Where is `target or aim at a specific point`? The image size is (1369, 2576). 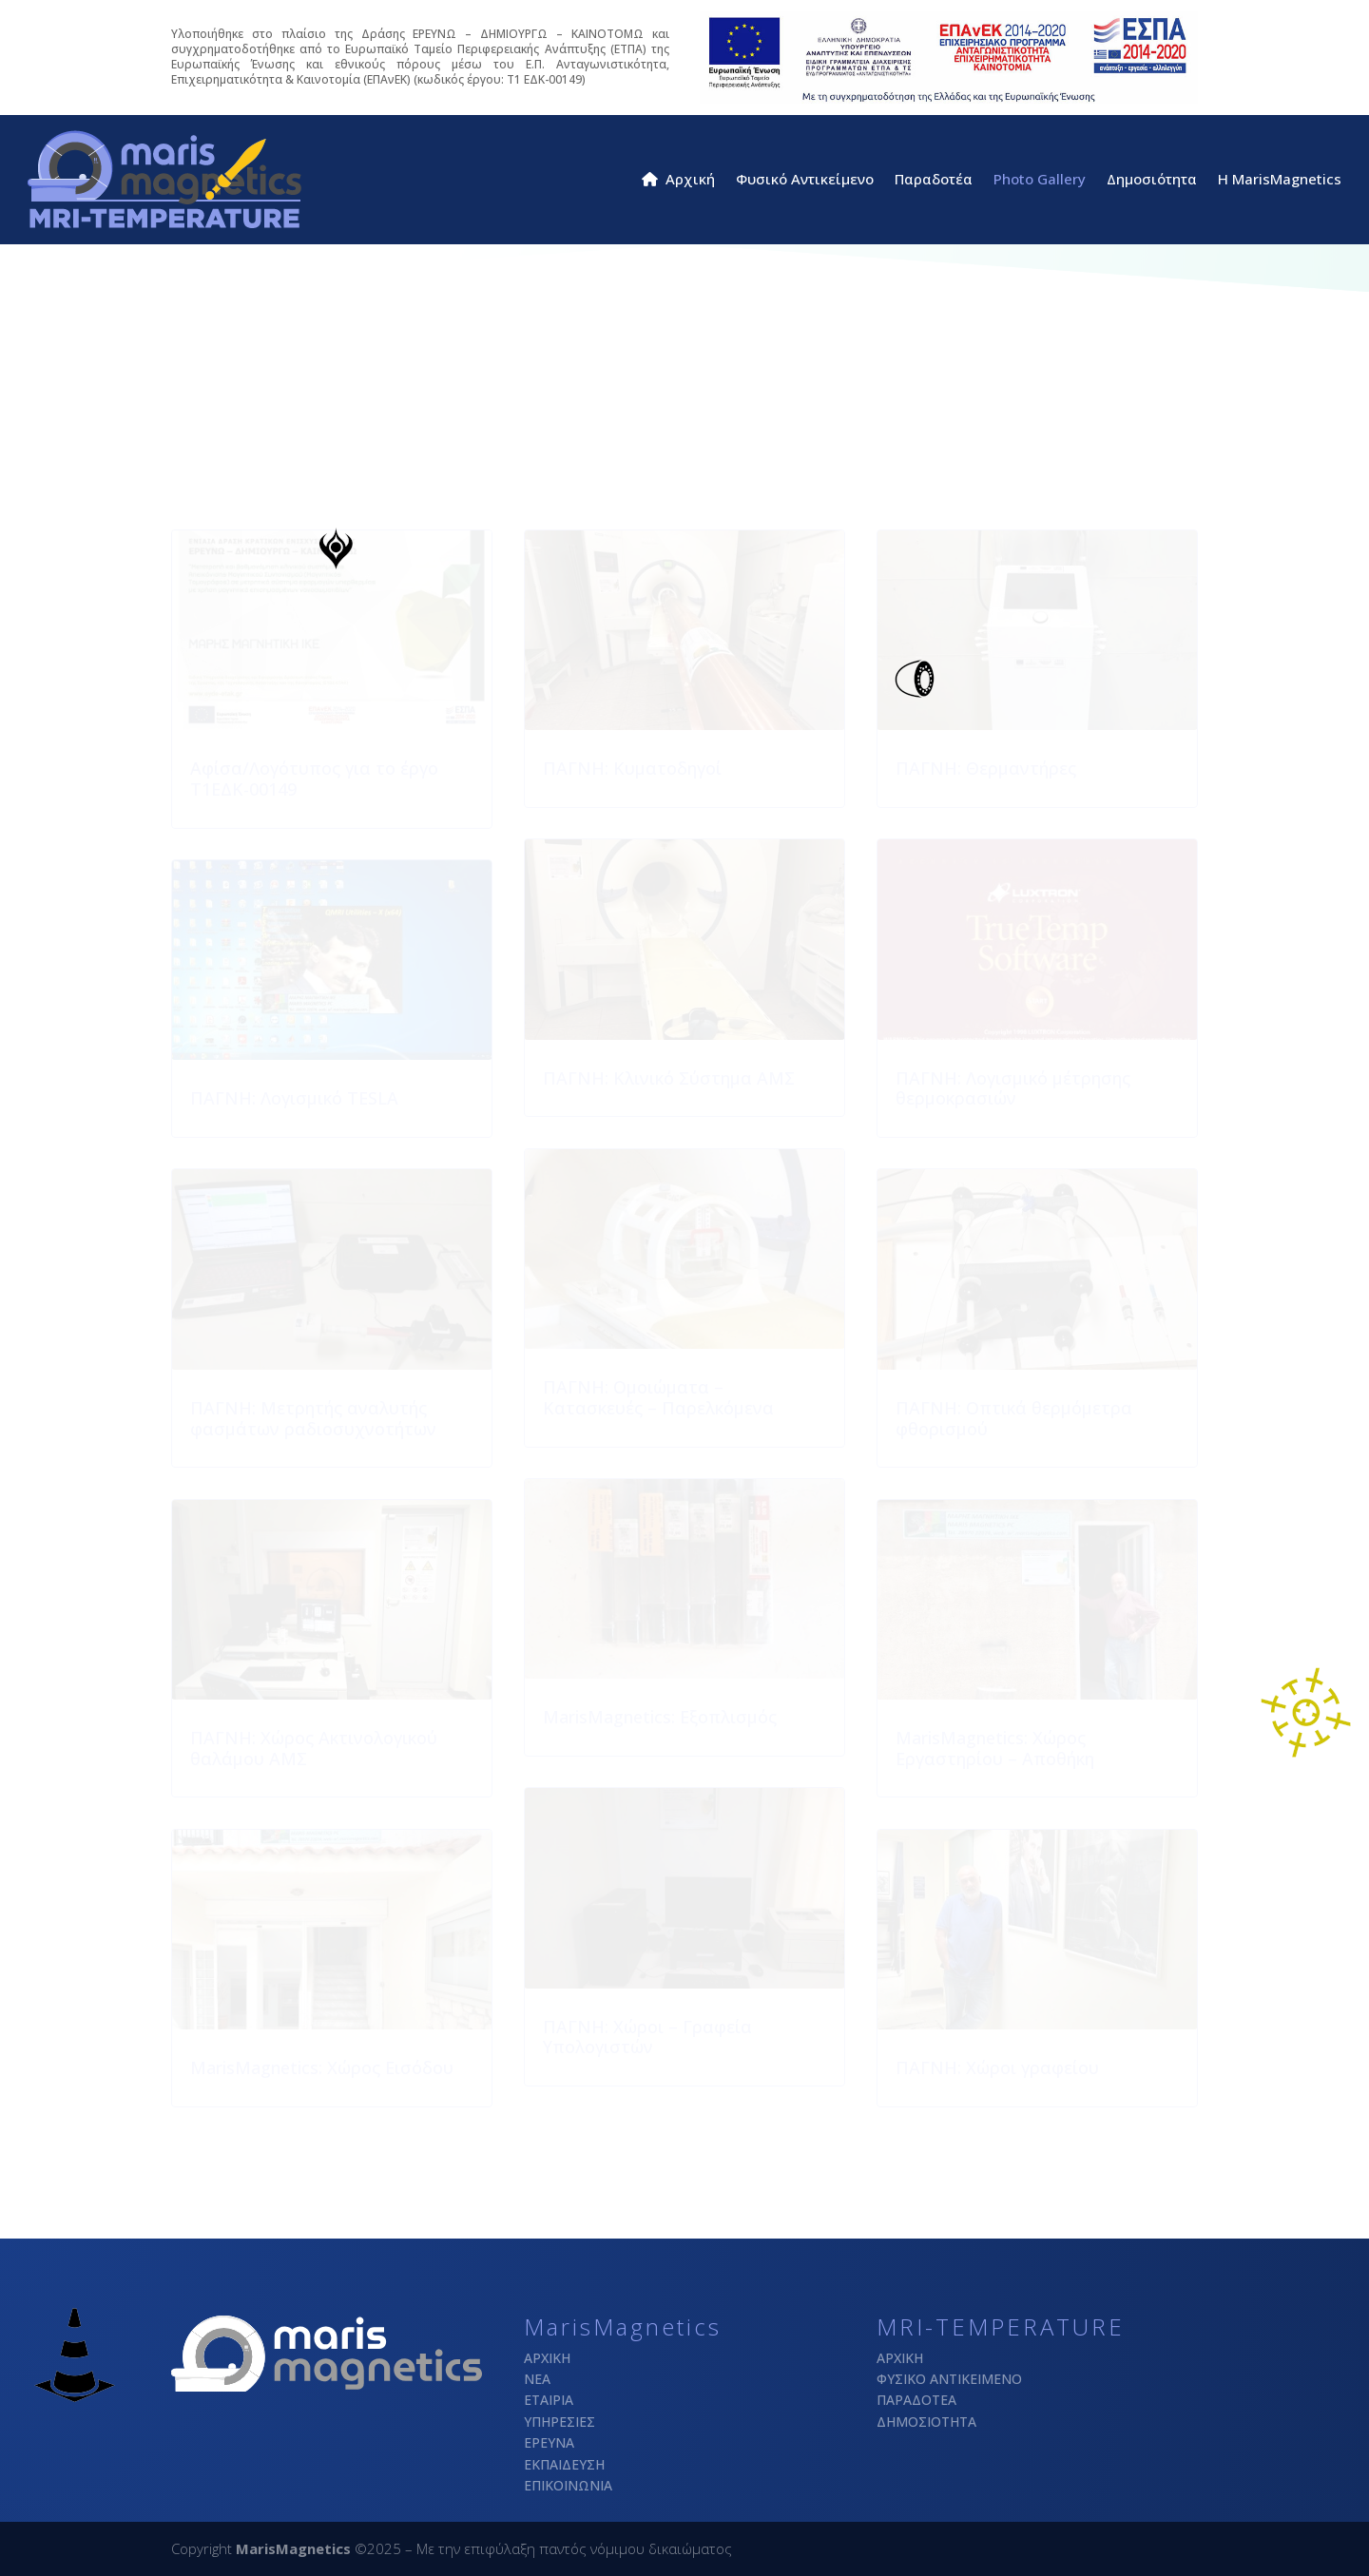 target or aim at a specific point is located at coordinates (1305, 1712).